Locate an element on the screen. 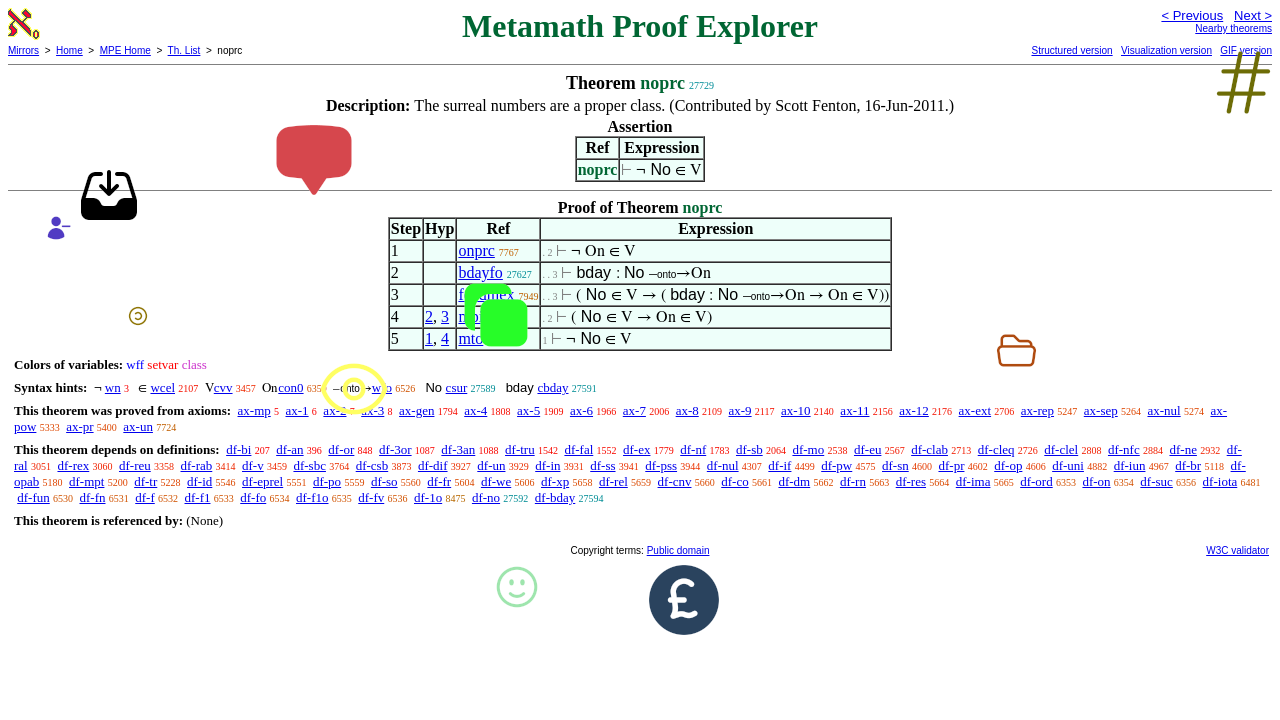 The image size is (1280, 720). remove a user or contact is located at coordinates (58, 228).